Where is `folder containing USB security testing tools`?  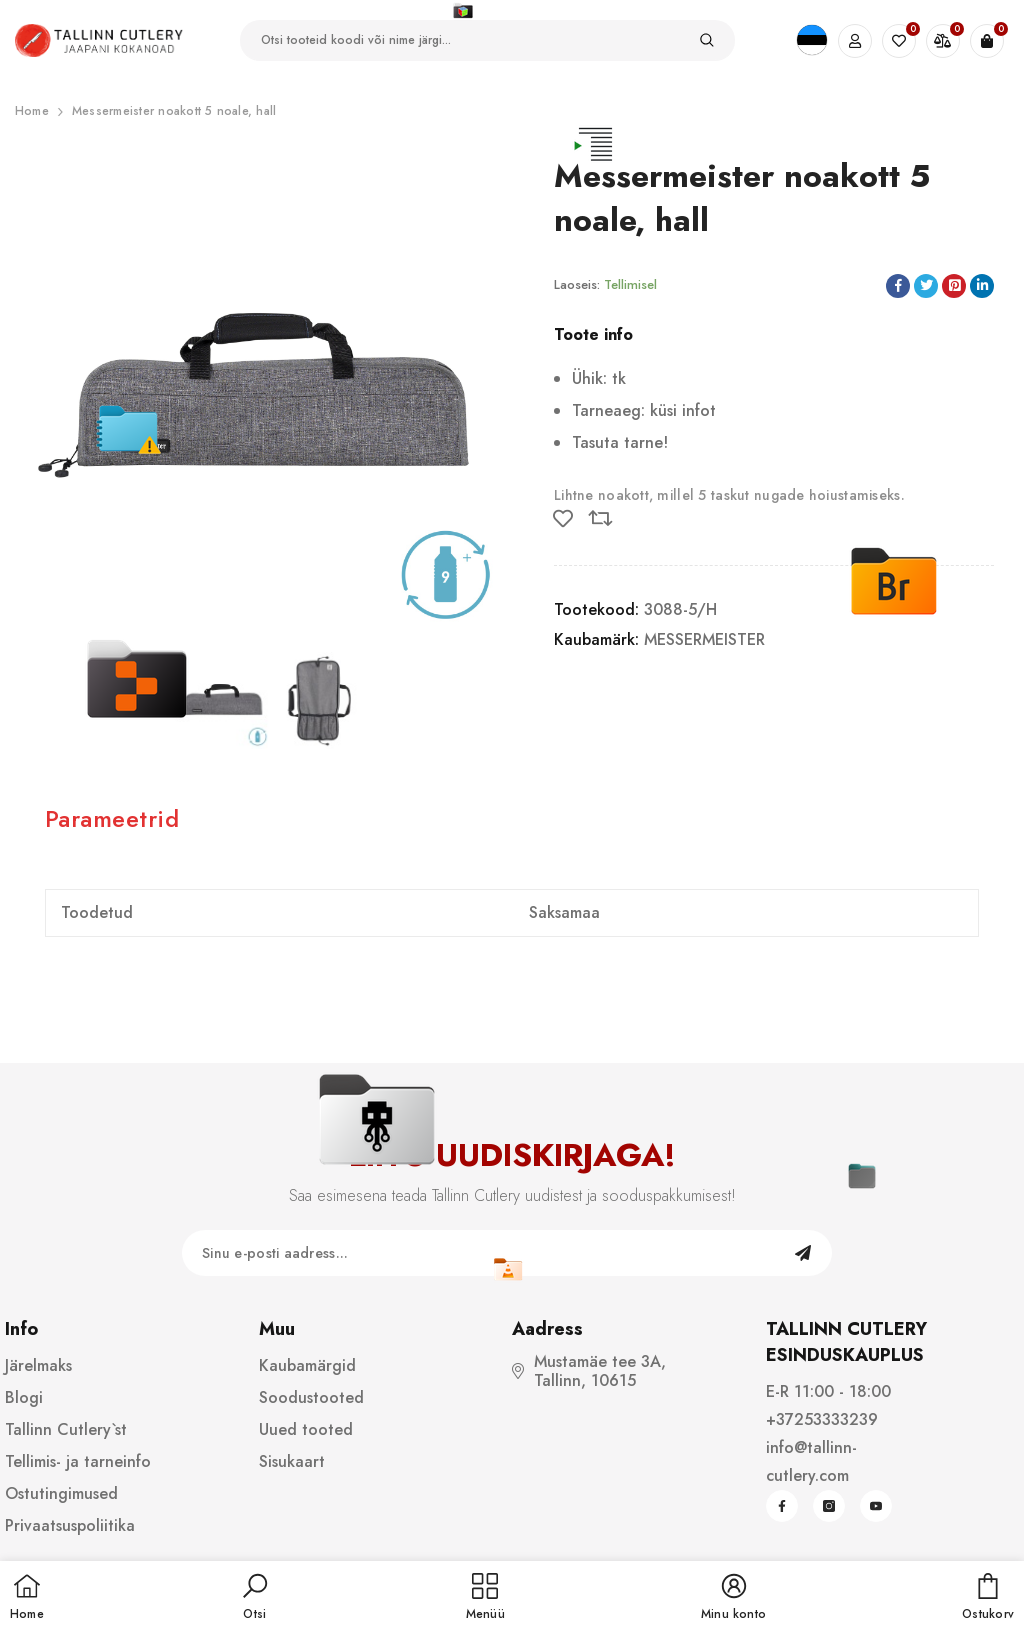
folder containing USB security testing tools is located at coordinates (376, 1122).